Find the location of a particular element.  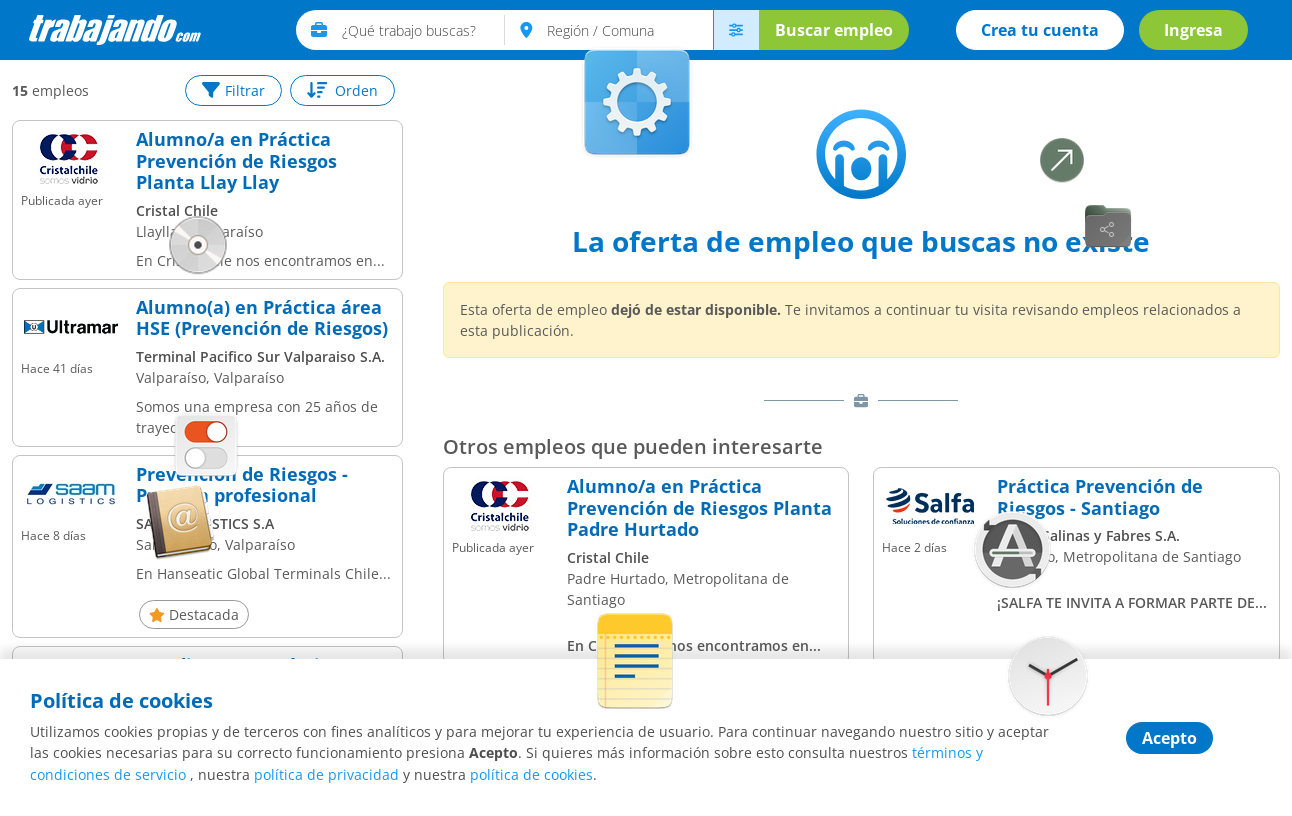

open system tweaks or settings app is located at coordinates (206, 445).